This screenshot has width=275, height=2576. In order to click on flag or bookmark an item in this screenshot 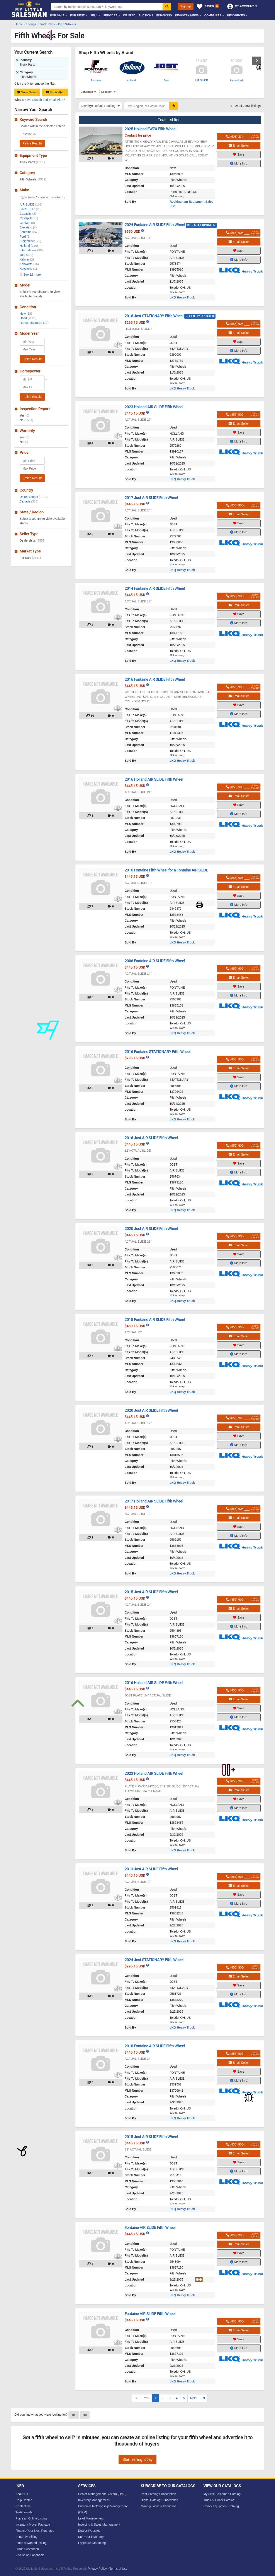, I will do `click(48, 1029)`.